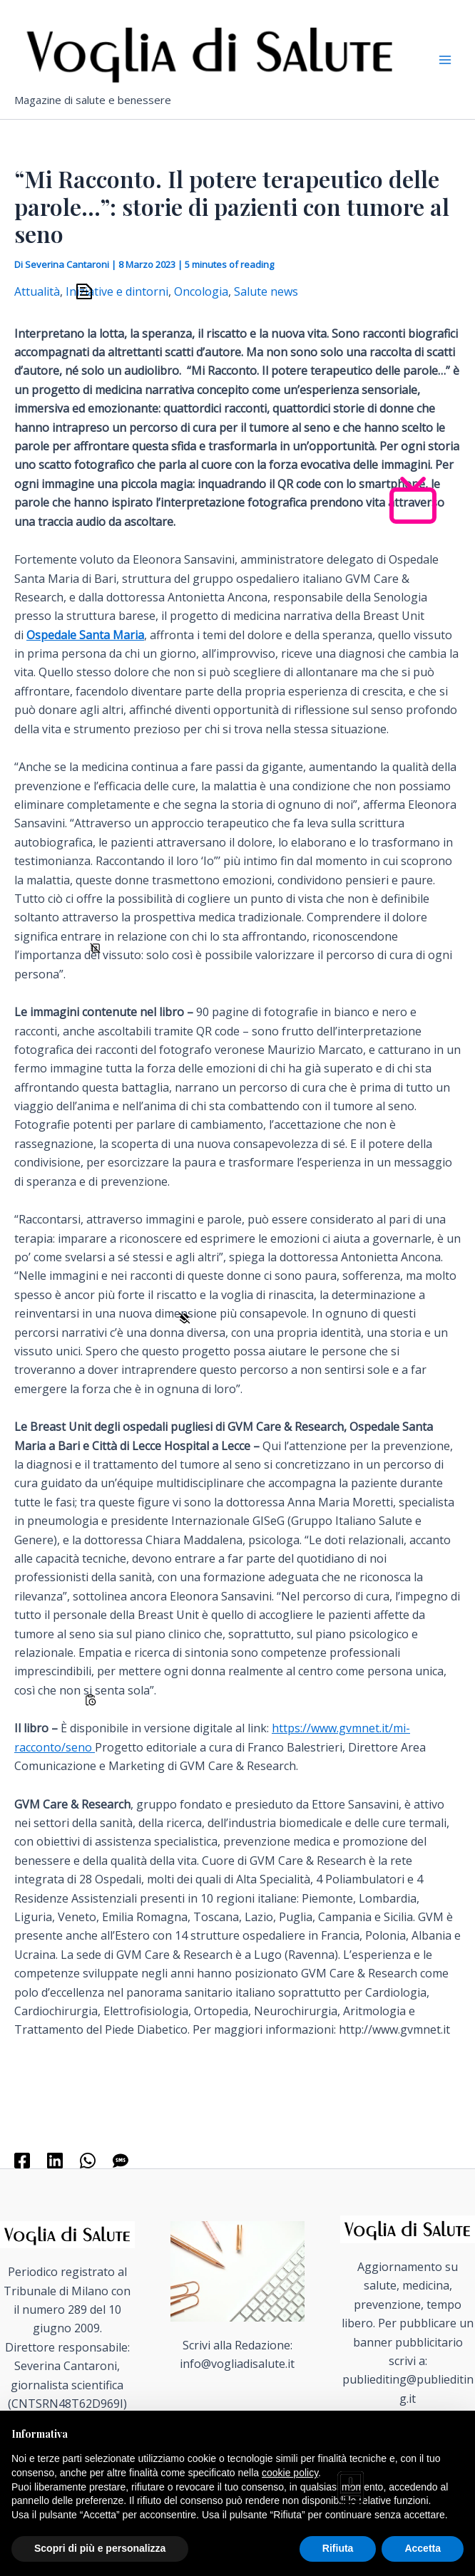  Describe the element at coordinates (350, 2487) in the screenshot. I see `indicates an alert or notification related to a book or reading item` at that location.